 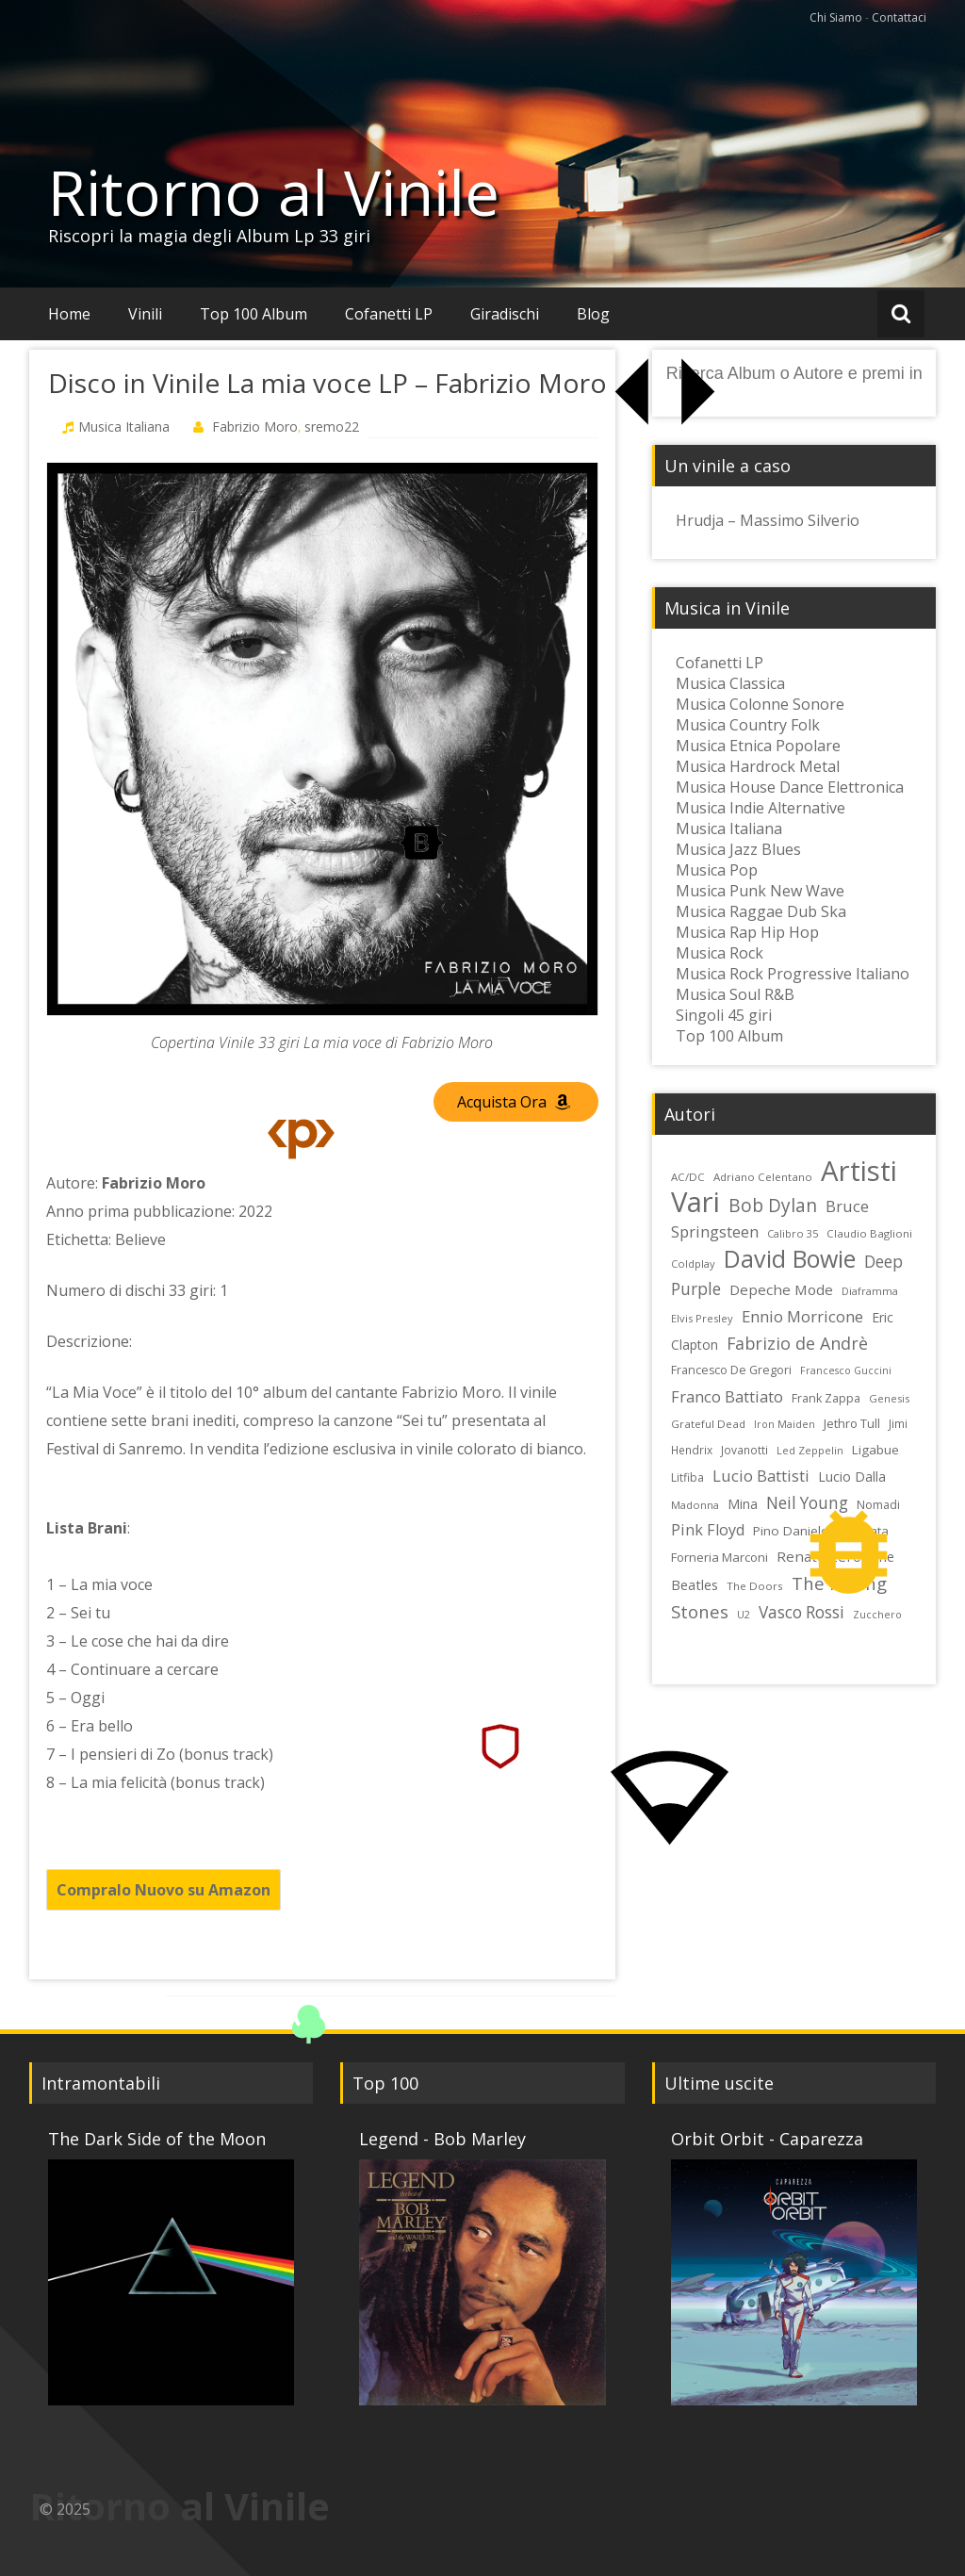 What do you see at coordinates (664, 391) in the screenshot?
I see `expand content horizontally` at bounding box center [664, 391].